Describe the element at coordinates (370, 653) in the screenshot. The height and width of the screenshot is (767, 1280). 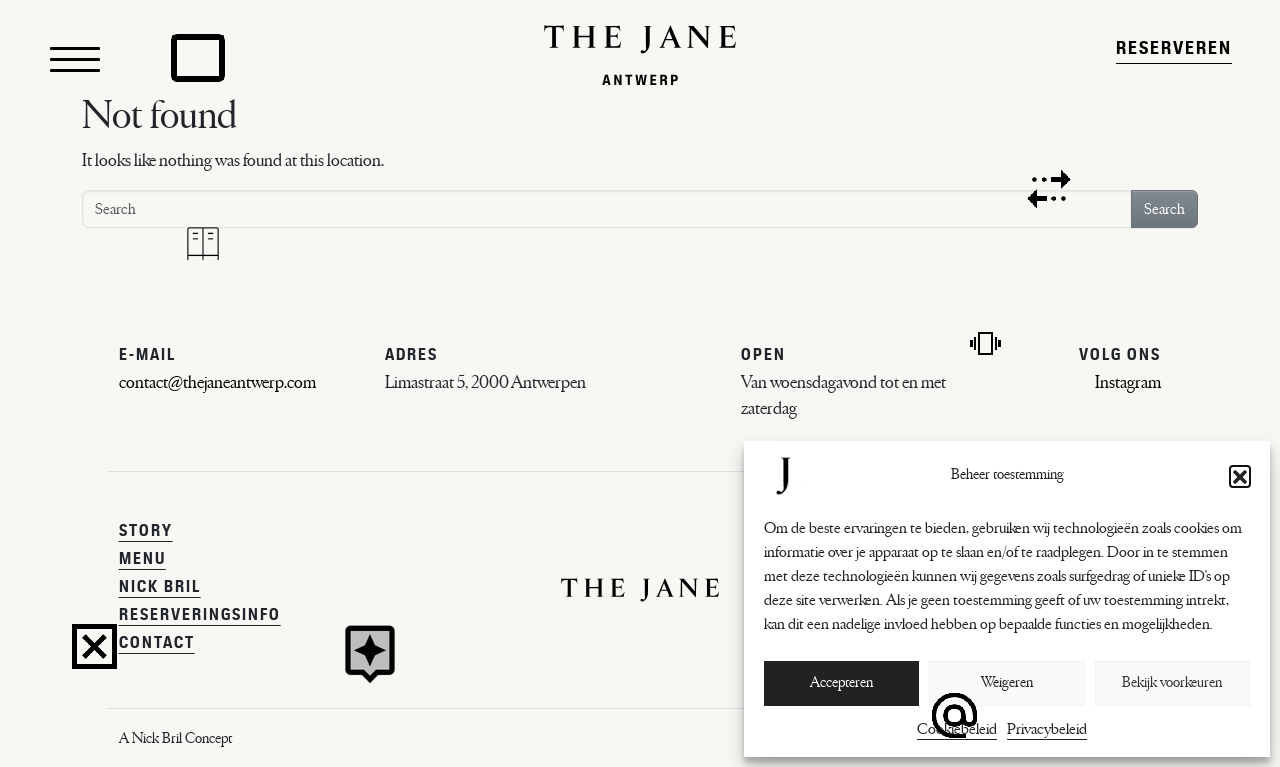
I see `access AI assistant or smart suggestions` at that location.